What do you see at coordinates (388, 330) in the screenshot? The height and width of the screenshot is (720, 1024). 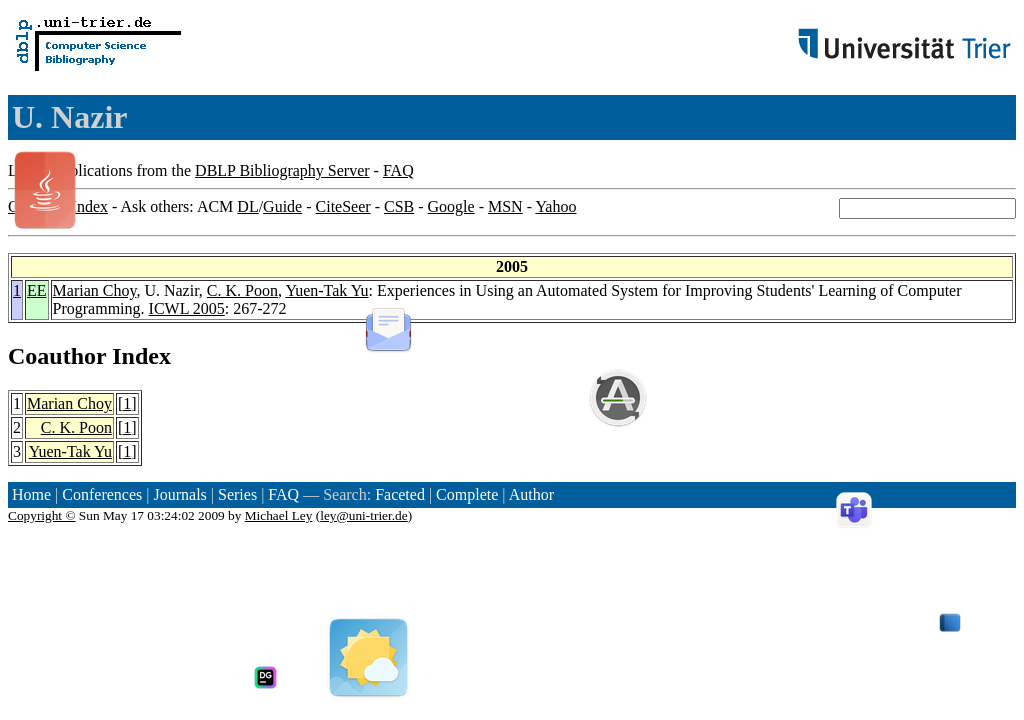 I see `indicates a message has been read` at bounding box center [388, 330].